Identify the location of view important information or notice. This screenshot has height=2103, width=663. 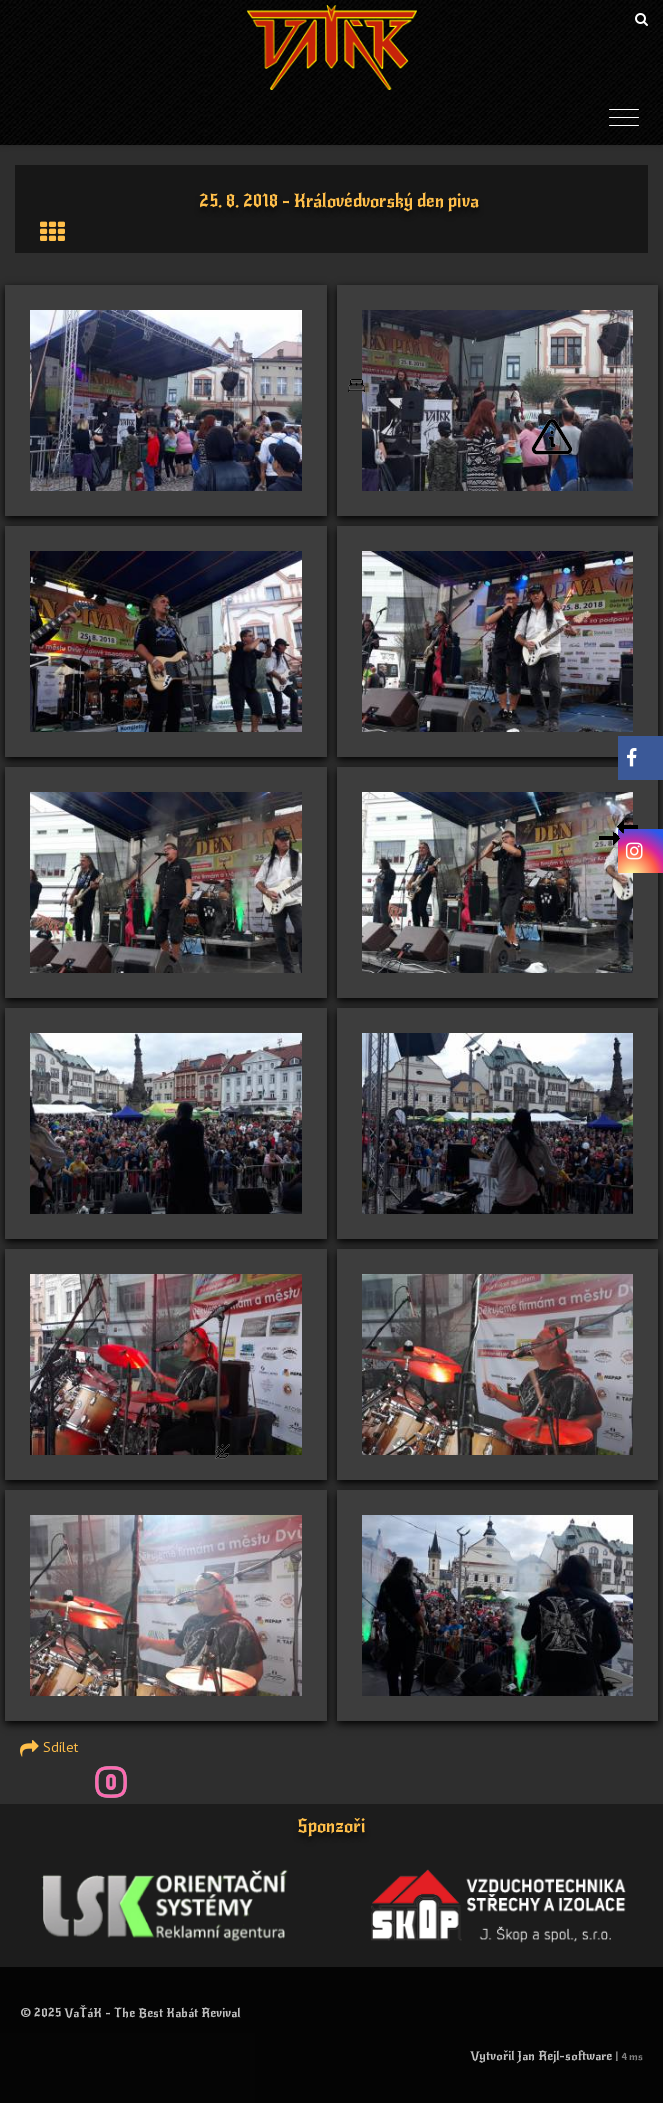
(552, 438).